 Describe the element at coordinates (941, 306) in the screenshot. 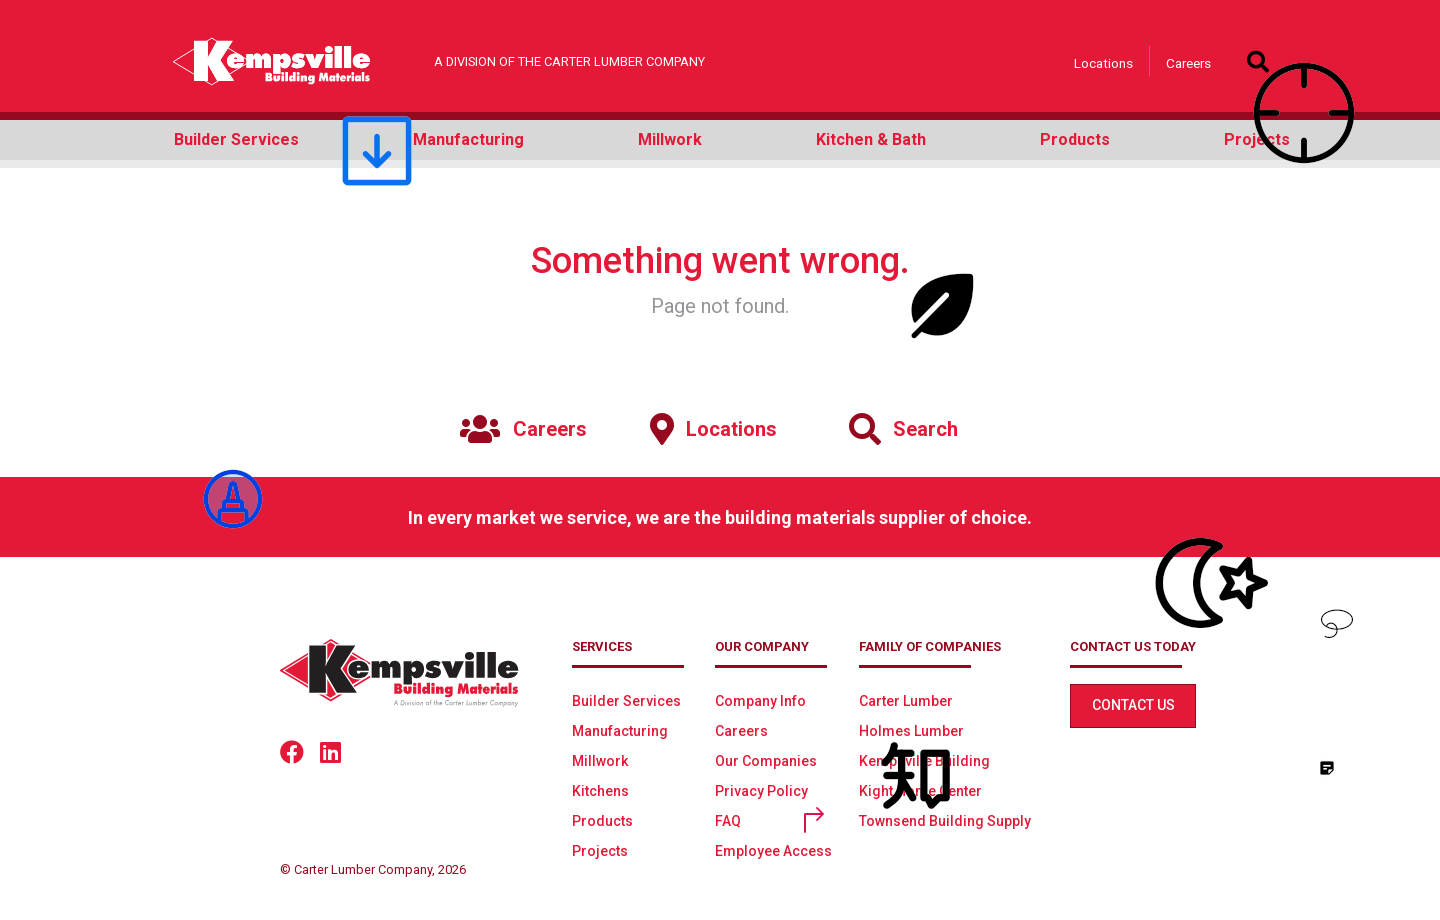

I see `indicates eco-friendly or sustainable option` at that location.